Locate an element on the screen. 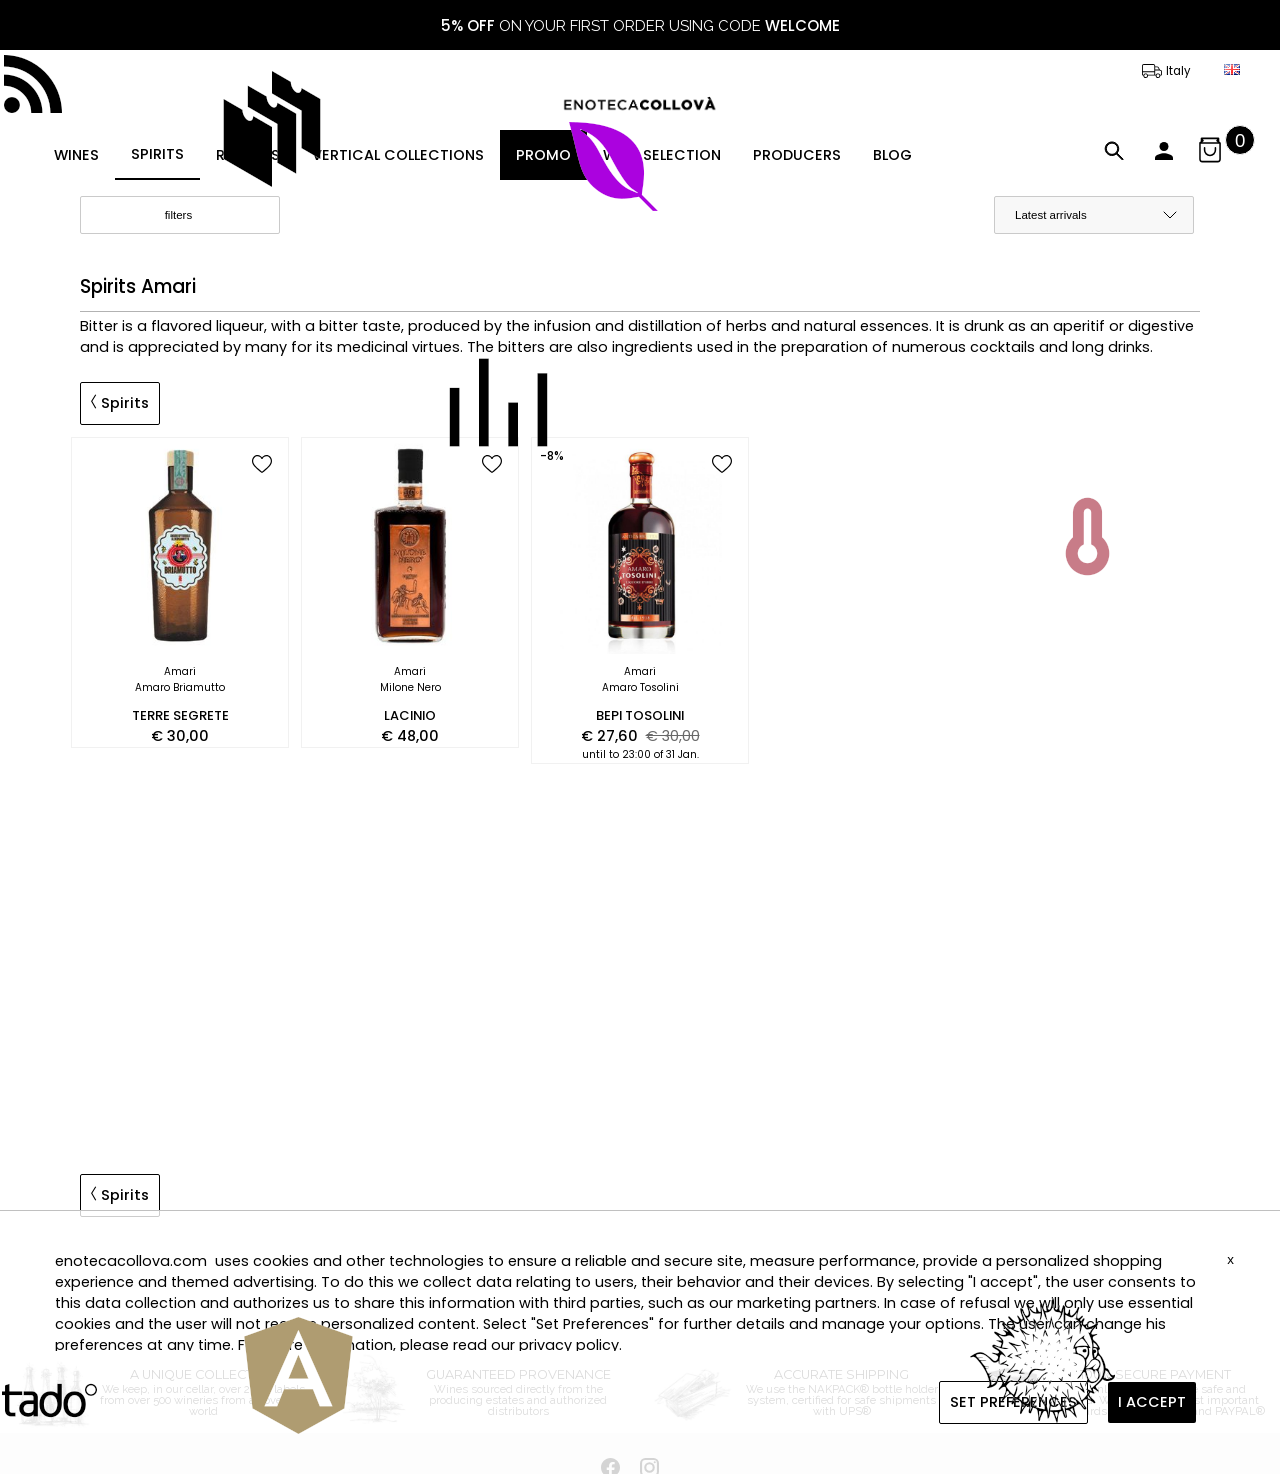 This screenshot has width=1280, height=1474. indicates high temperature or maximum heat level is located at coordinates (1087, 536).